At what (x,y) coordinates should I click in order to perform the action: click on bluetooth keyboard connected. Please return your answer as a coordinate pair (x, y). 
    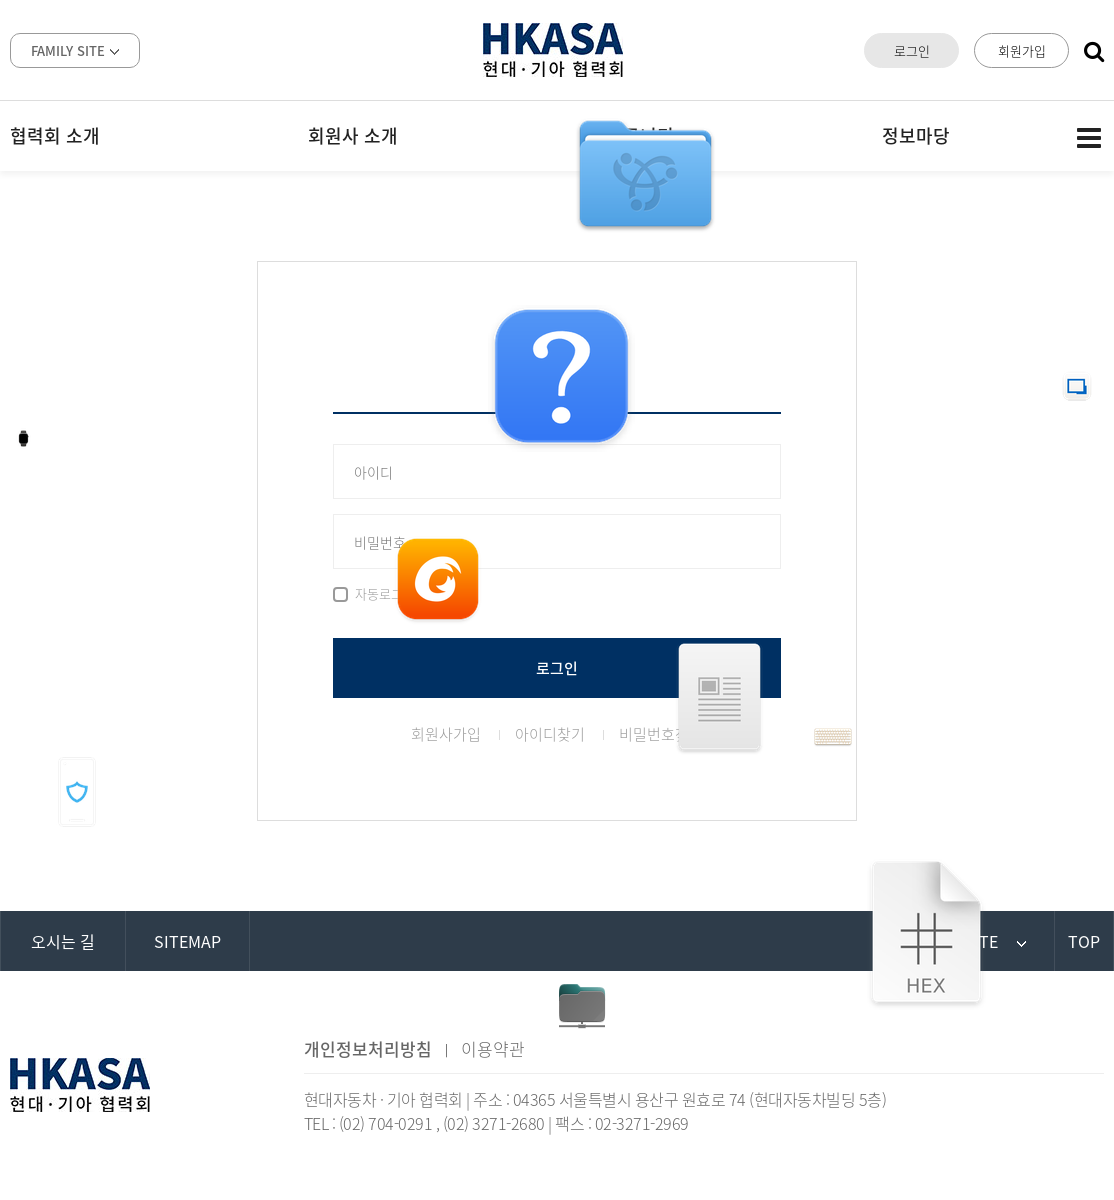
    Looking at the image, I should click on (833, 737).